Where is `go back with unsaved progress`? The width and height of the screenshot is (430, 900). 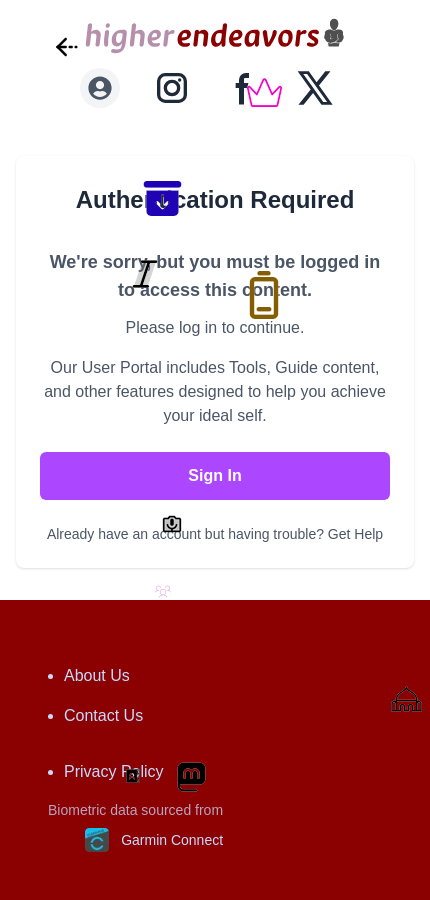 go back with unsaved progress is located at coordinates (67, 47).